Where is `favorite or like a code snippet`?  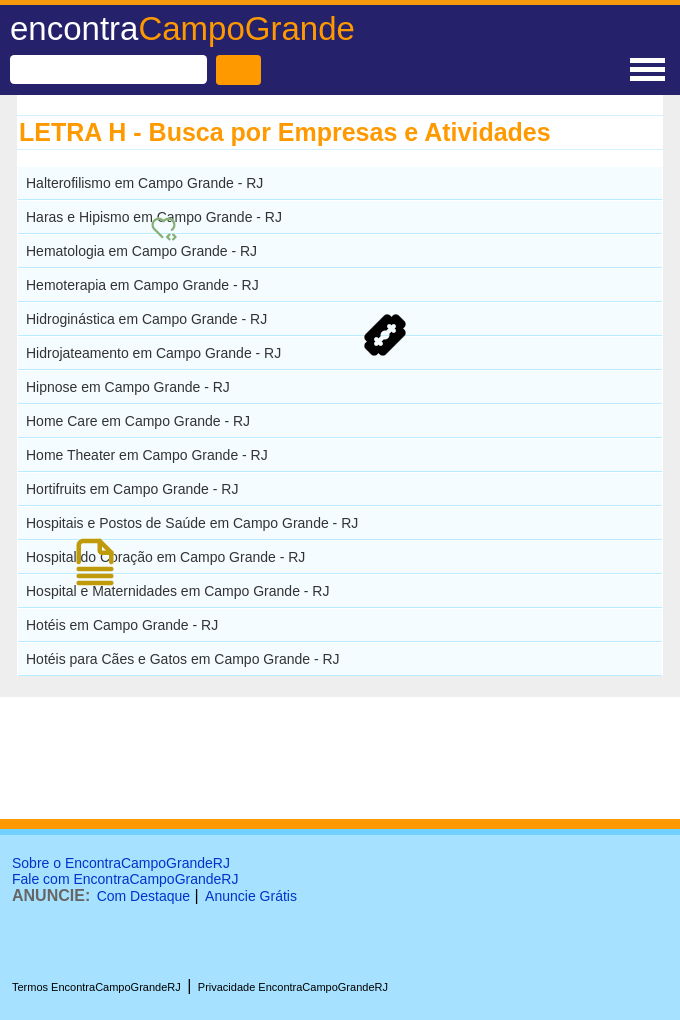 favorite or like a code snippet is located at coordinates (163, 228).